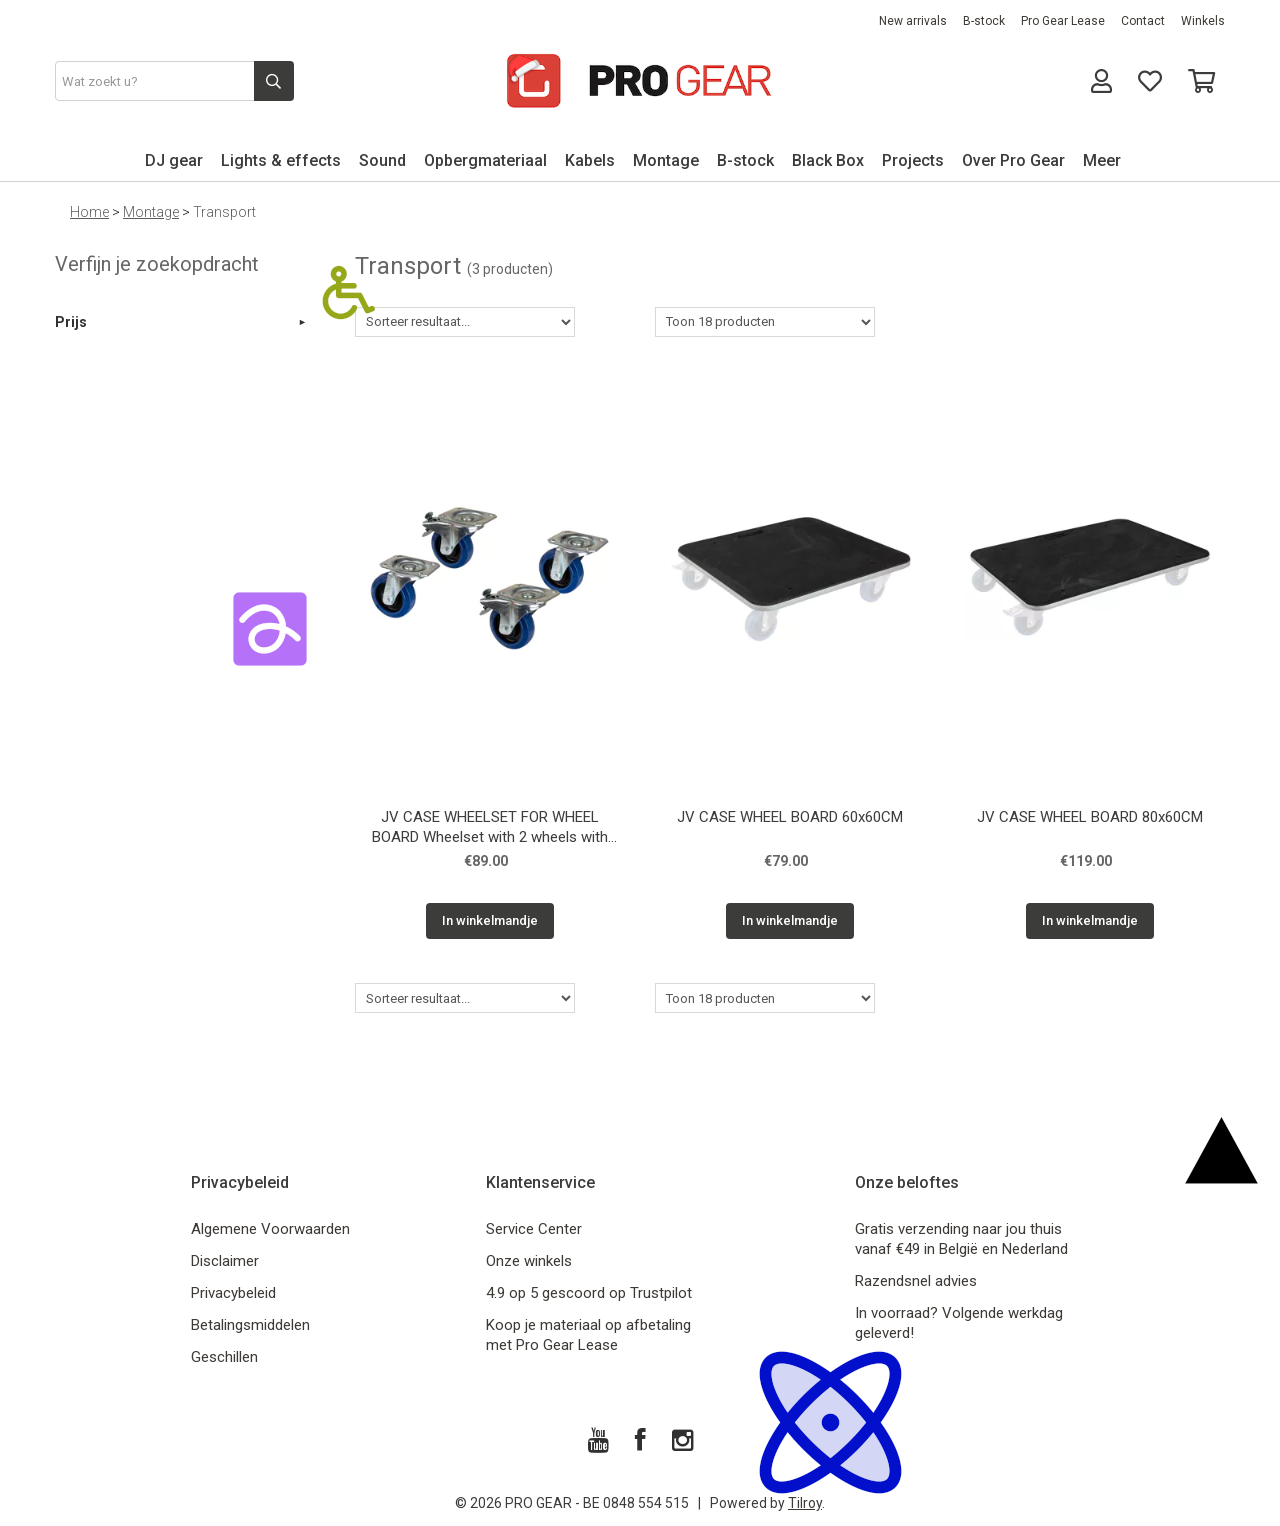 The width and height of the screenshot is (1280, 1526). Describe the element at coordinates (830, 1422) in the screenshot. I see `access science or chemistry features` at that location.